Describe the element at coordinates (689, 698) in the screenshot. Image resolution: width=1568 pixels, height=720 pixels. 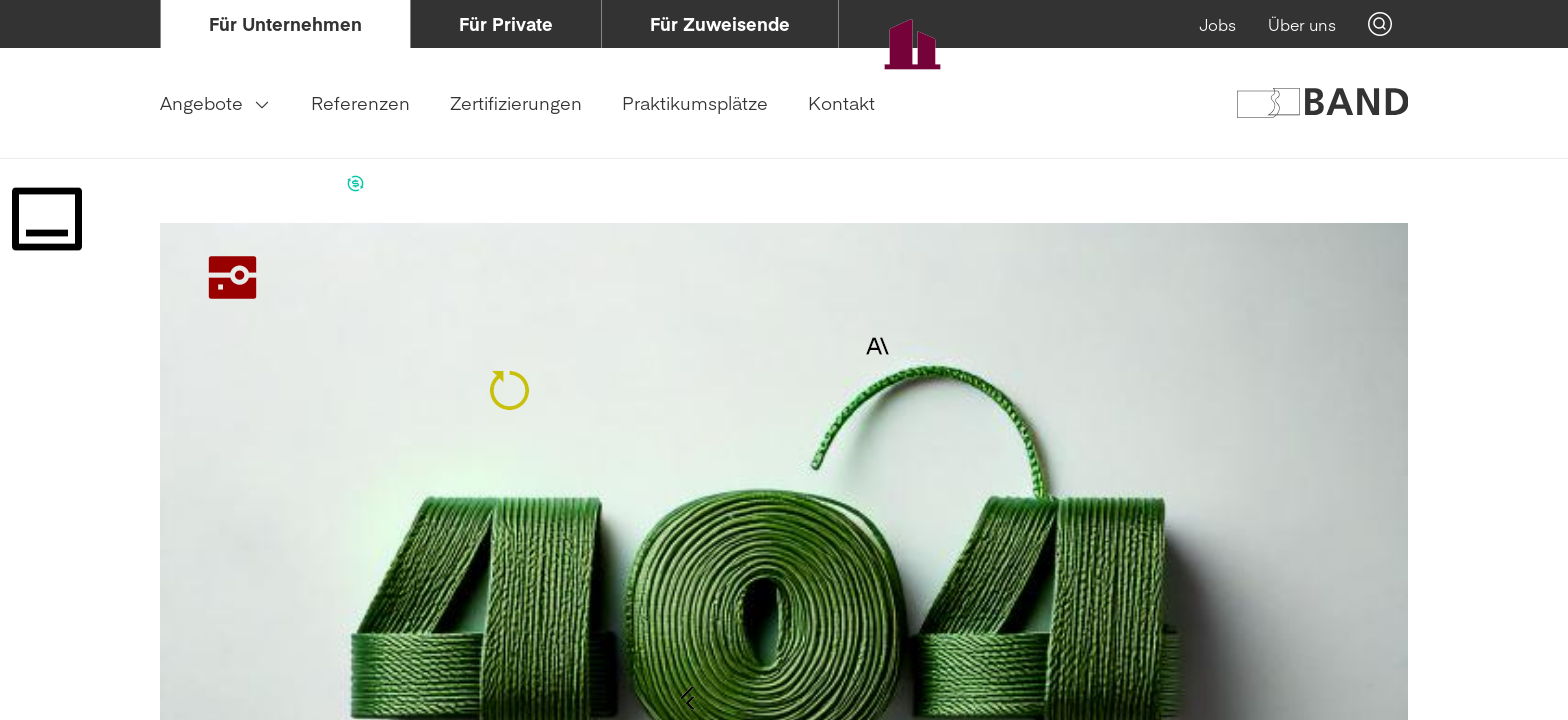
I see `flutter framework logo` at that location.